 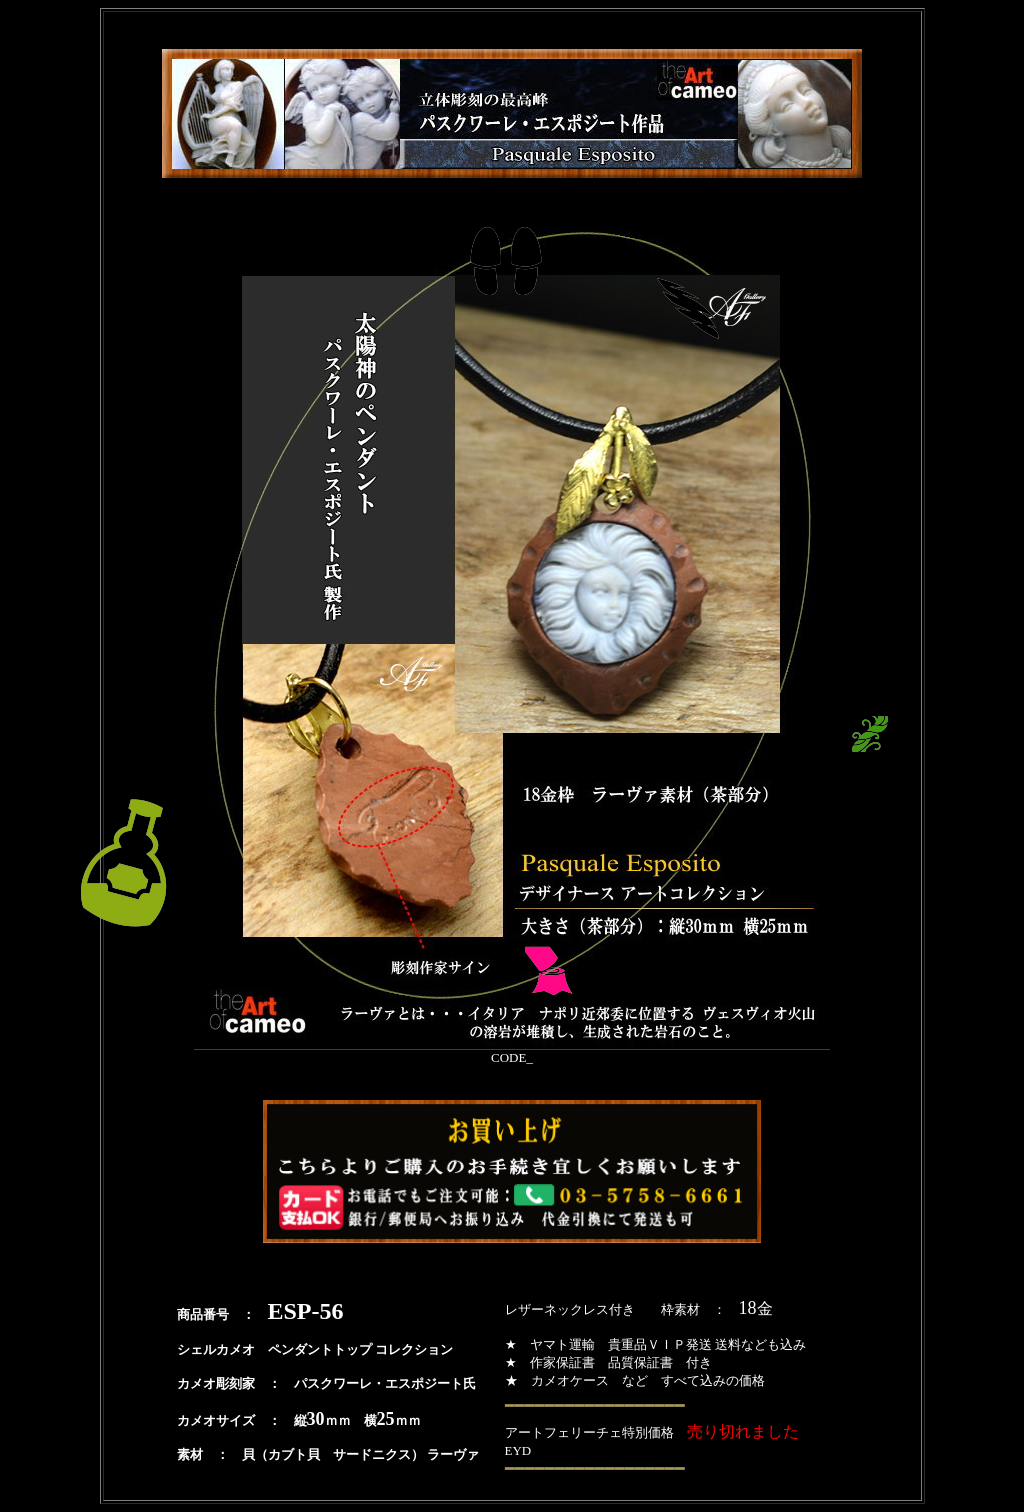 What do you see at coordinates (688, 308) in the screenshot?
I see `indicates a critical hit or piercing damage in combat` at bounding box center [688, 308].